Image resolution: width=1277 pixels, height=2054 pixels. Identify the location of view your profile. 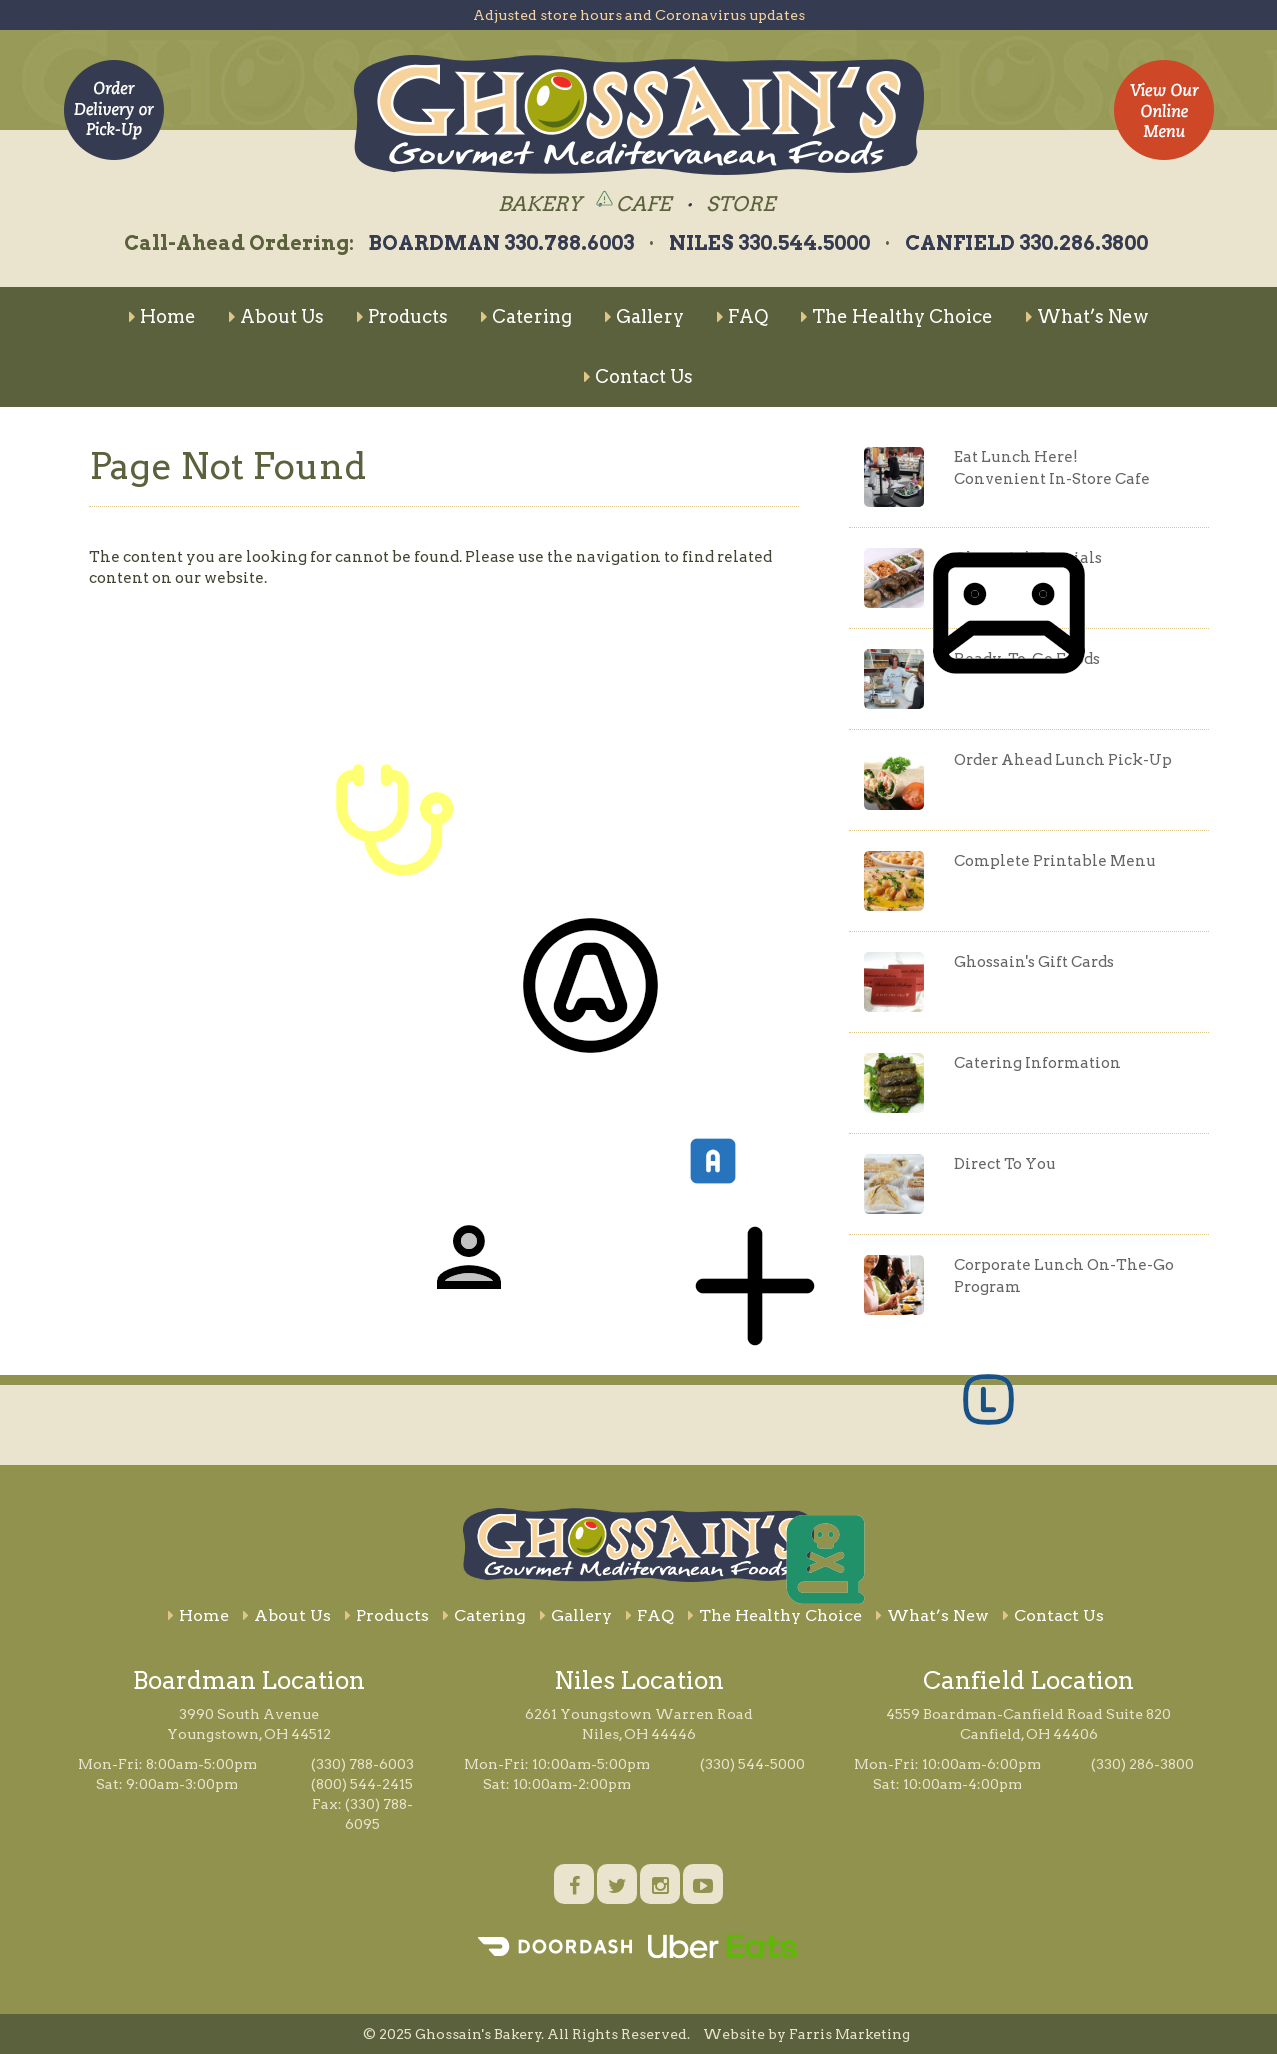
(469, 1257).